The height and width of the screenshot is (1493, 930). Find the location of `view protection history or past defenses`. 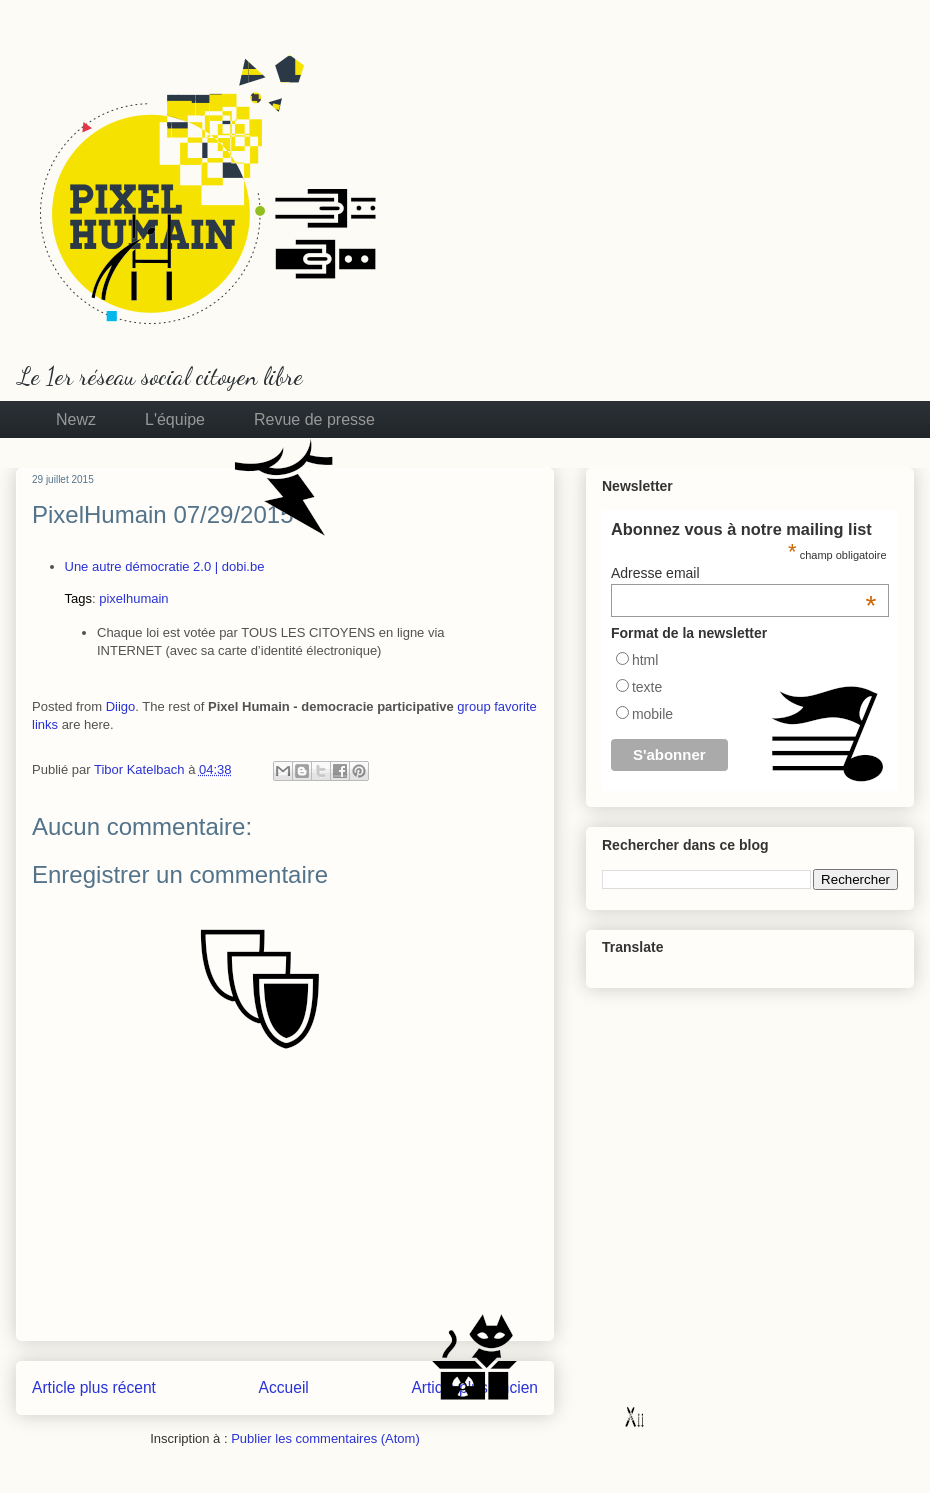

view protection history or past defenses is located at coordinates (259, 988).